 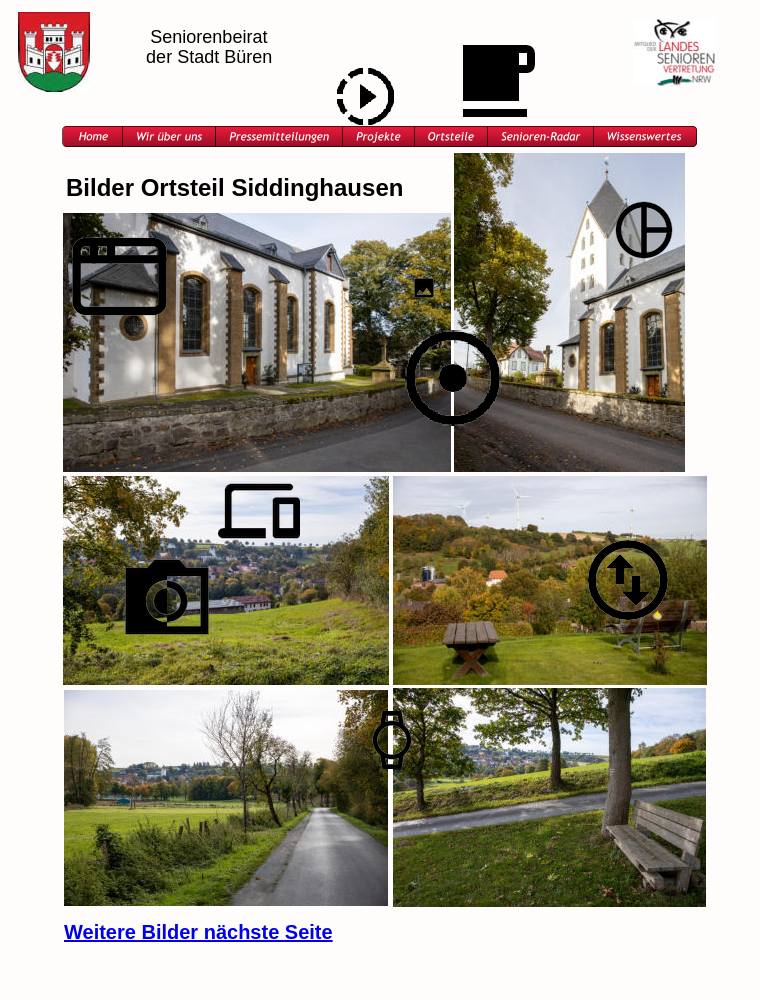 What do you see at coordinates (424, 288) in the screenshot?
I see `insert or add an image` at bounding box center [424, 288].